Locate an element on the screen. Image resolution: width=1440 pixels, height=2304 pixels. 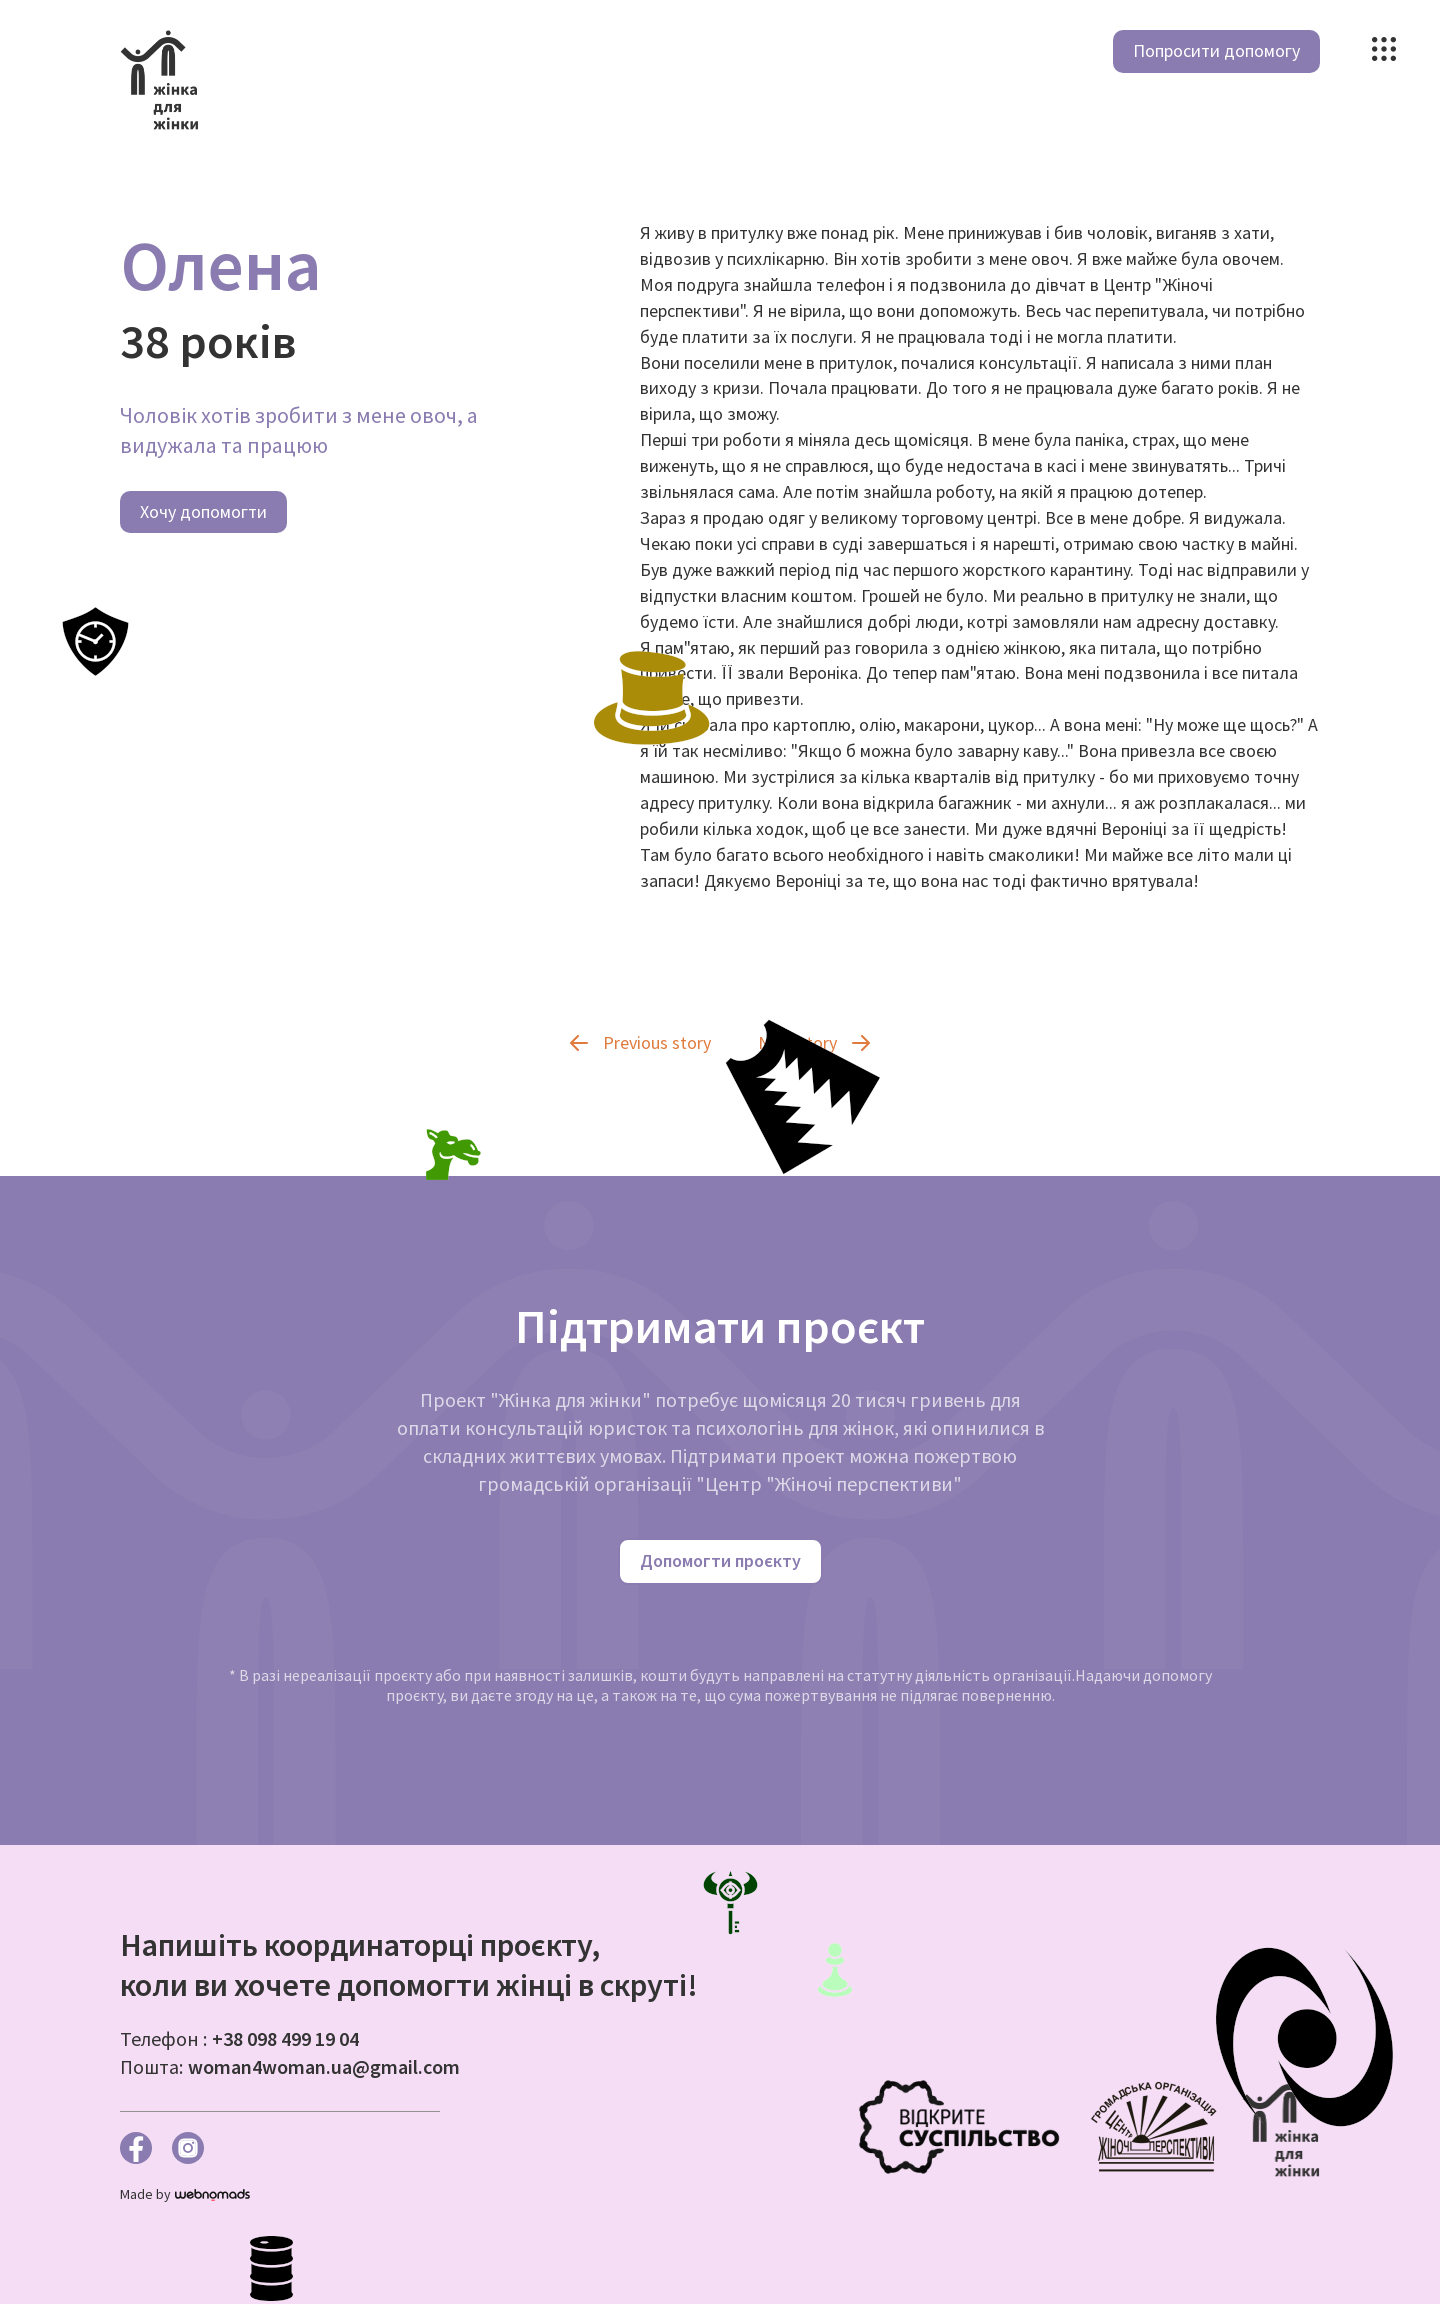
indicates oil or fuel resources in a game inventory is located at coordinates (271, 2268).